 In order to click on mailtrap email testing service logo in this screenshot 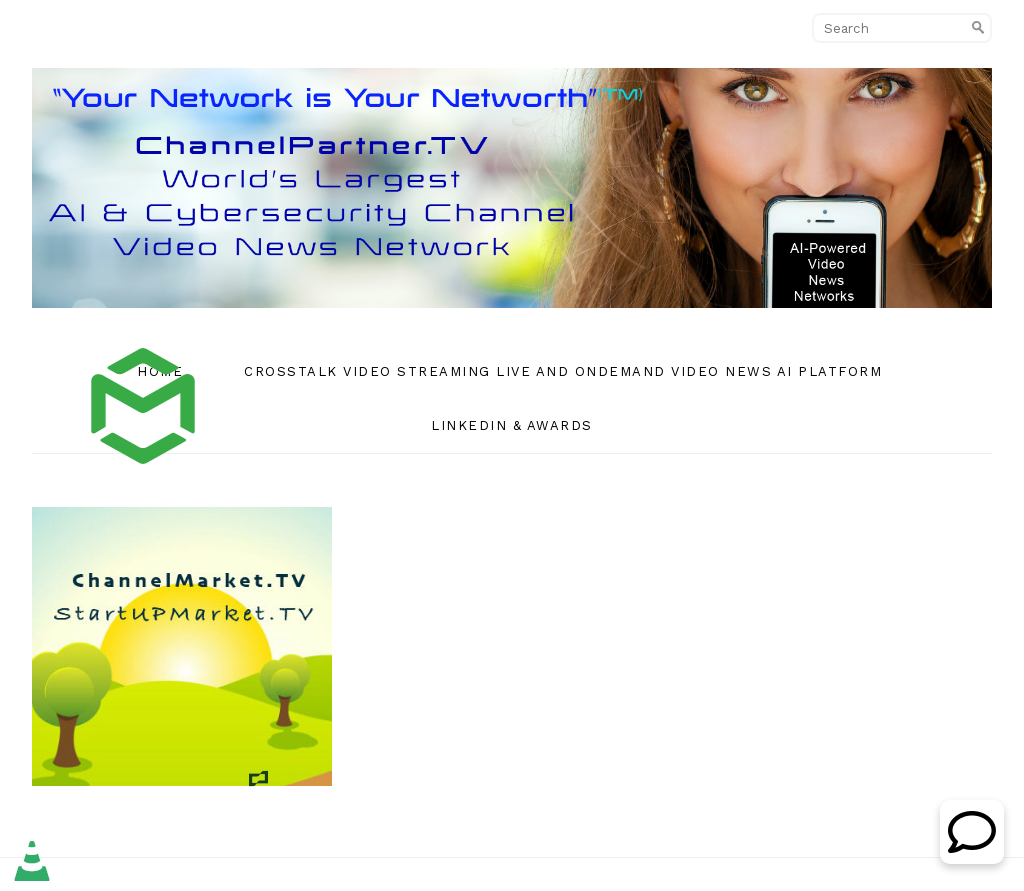, I will do `click(143, 406)`.